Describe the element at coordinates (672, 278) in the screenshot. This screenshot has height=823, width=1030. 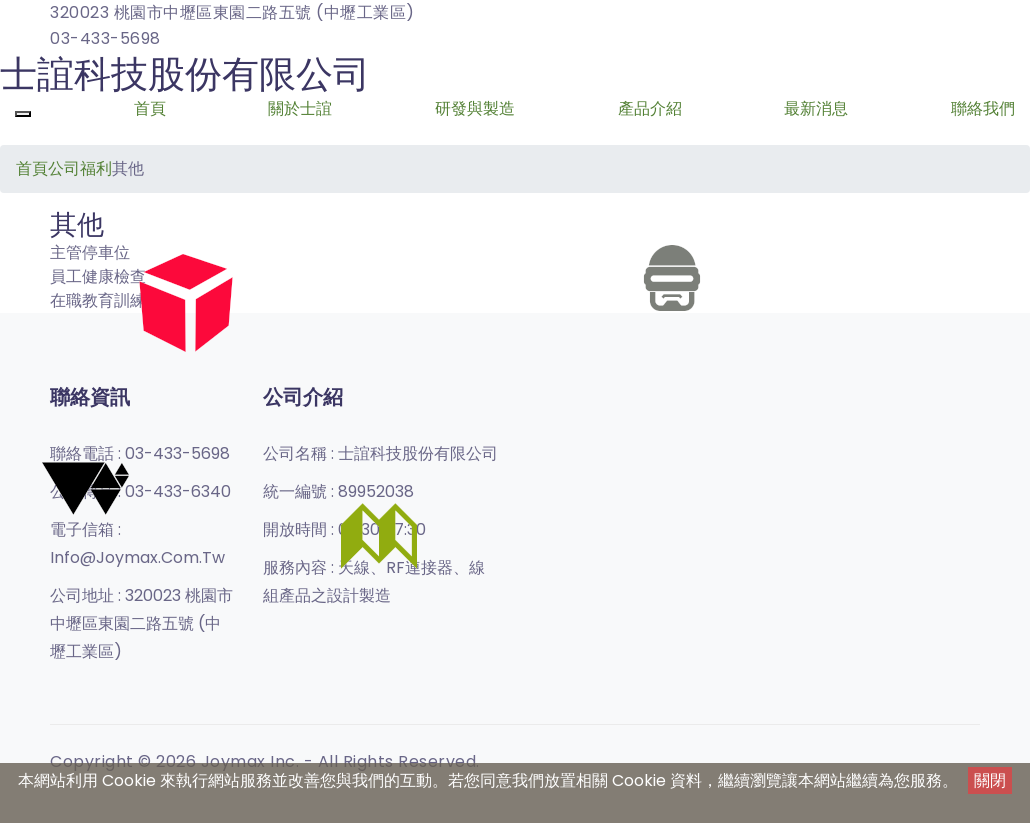
I see `rubocop ruby code linter logo` at that location.